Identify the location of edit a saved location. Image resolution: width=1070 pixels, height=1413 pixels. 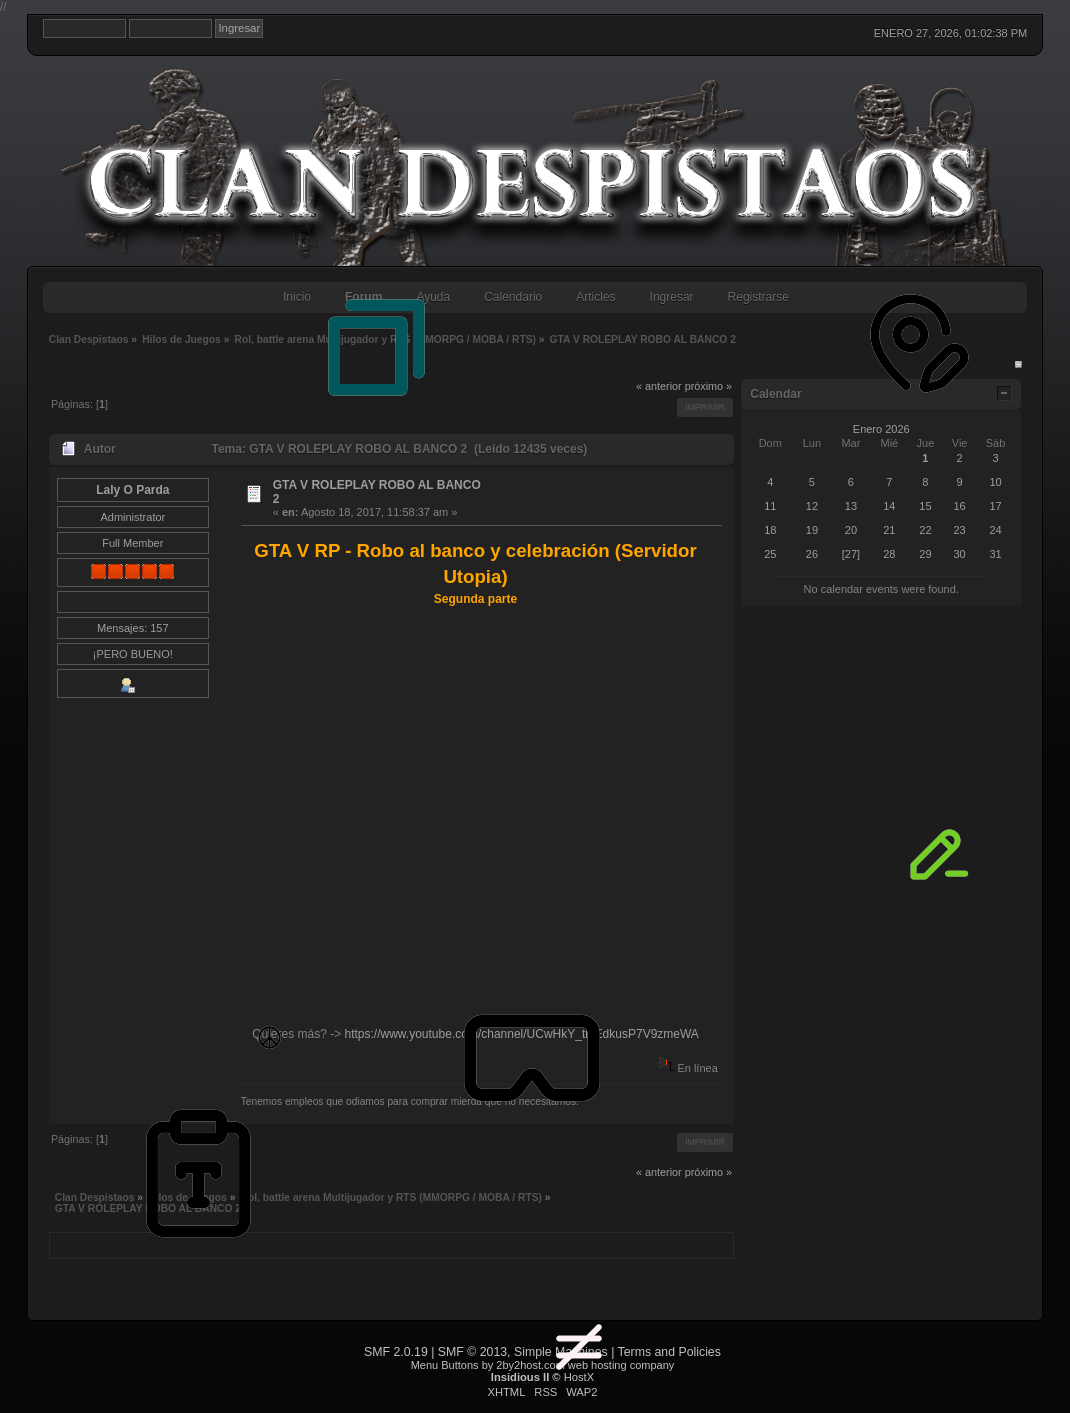
(919, 343).